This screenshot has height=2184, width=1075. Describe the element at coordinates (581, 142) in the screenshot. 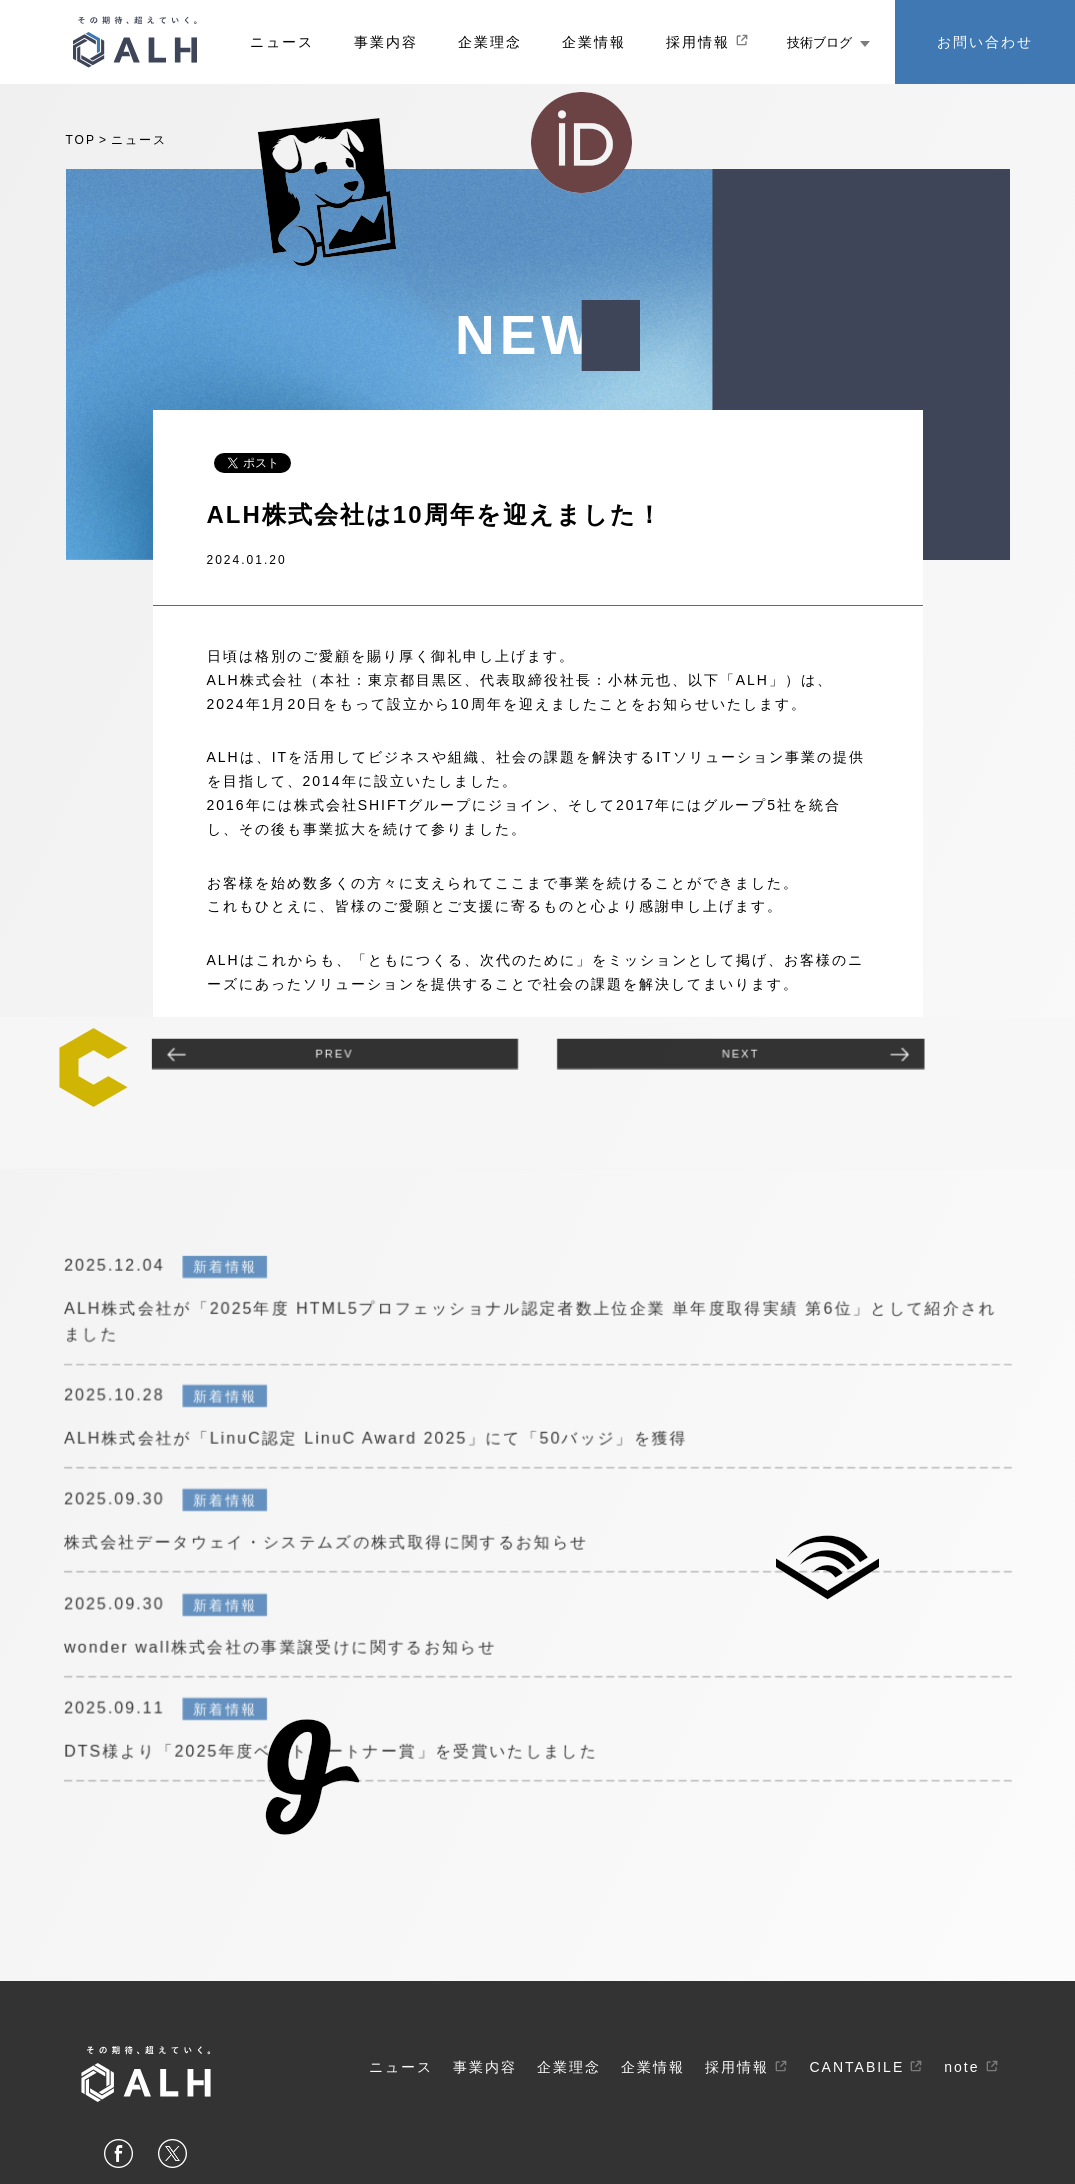

I see `link to your ORCID researcher profile` at that location.